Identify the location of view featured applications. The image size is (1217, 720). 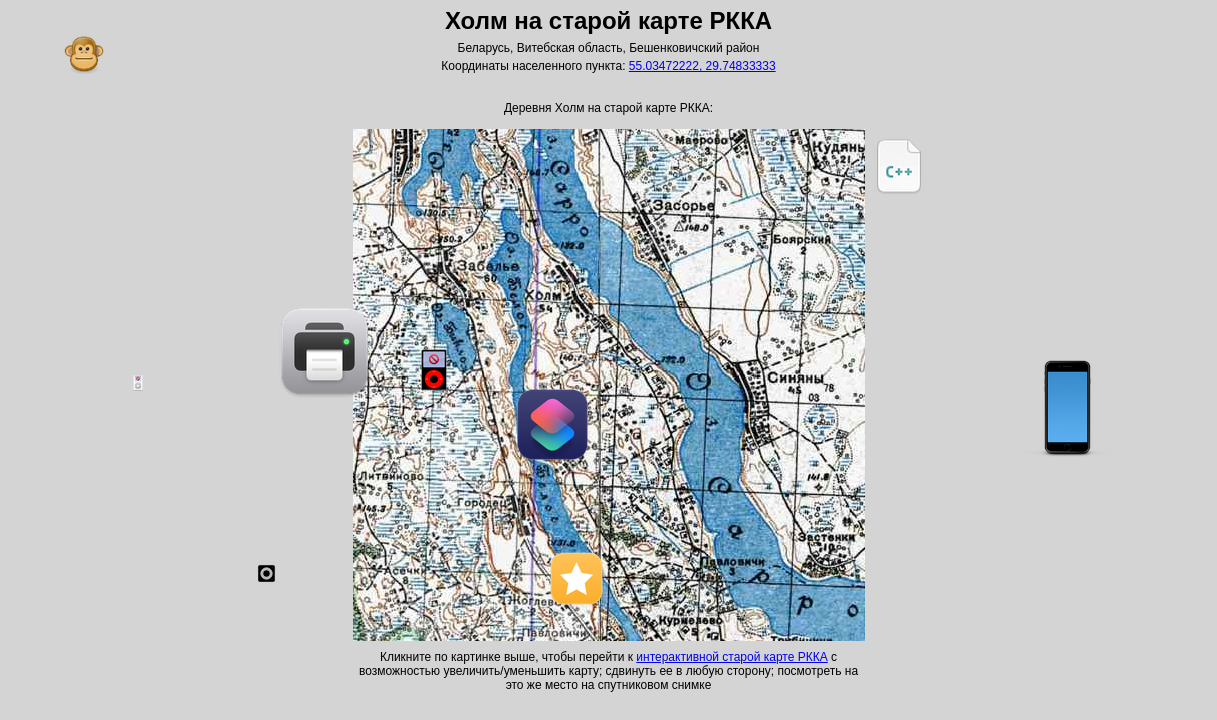
(576, 579).